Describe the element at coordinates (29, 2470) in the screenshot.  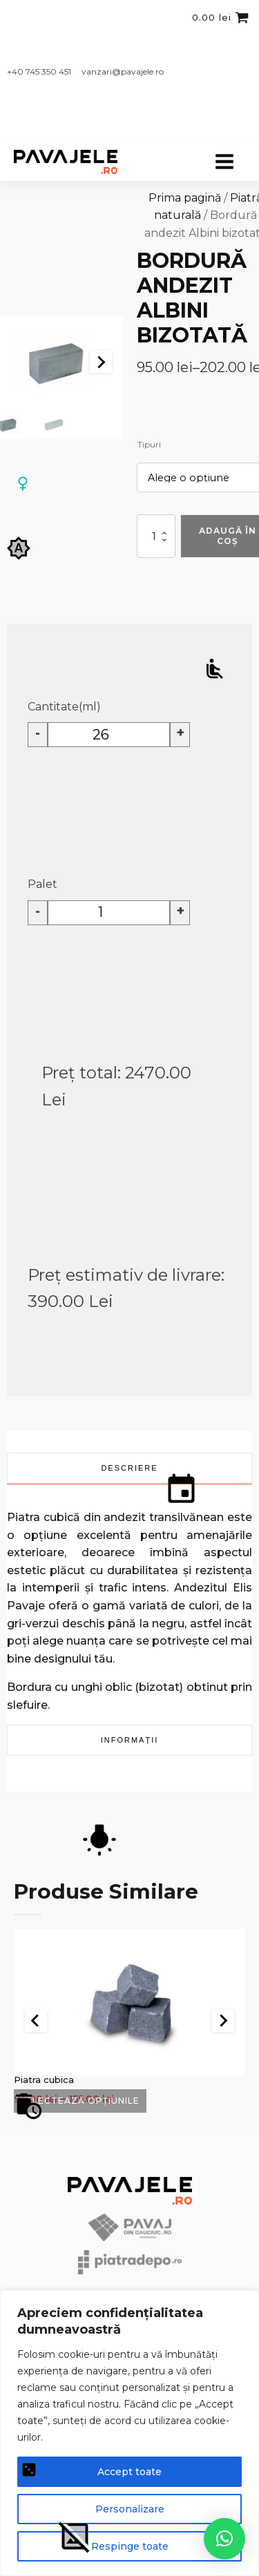
I see `randomize or shuffle content` at that location.